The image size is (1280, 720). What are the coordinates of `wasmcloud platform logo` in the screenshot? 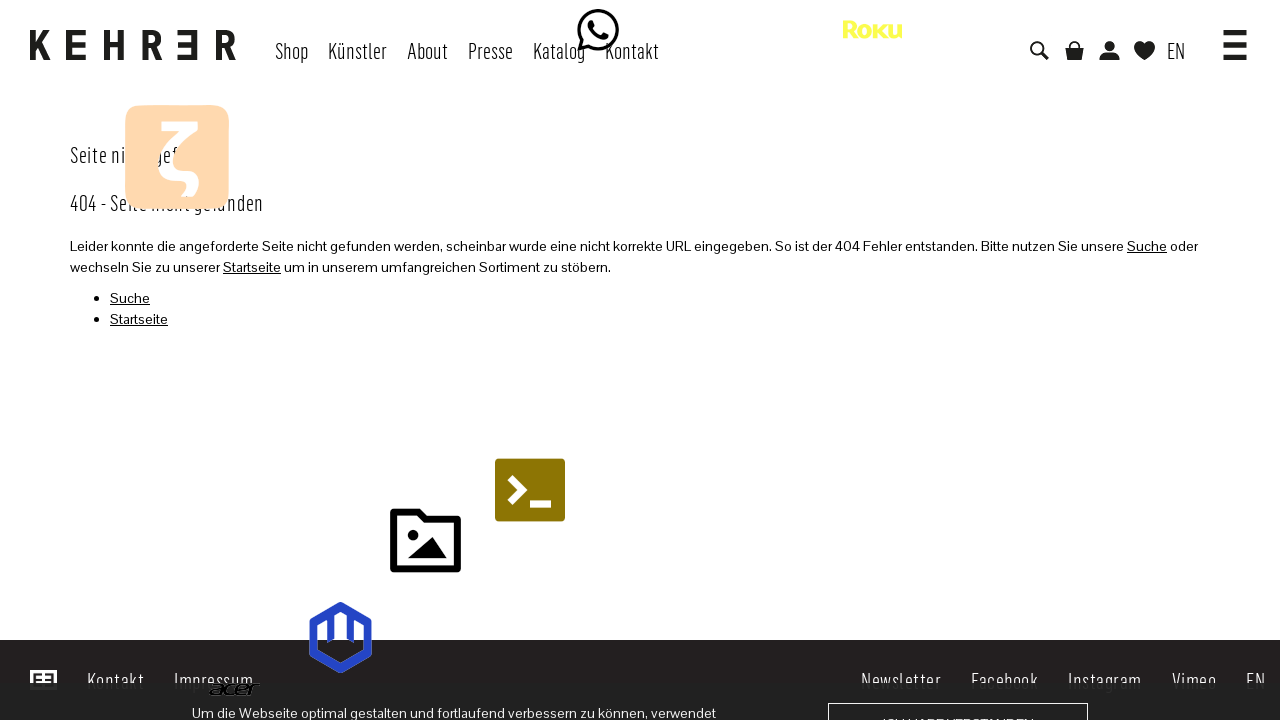 It's located at (340, 637).